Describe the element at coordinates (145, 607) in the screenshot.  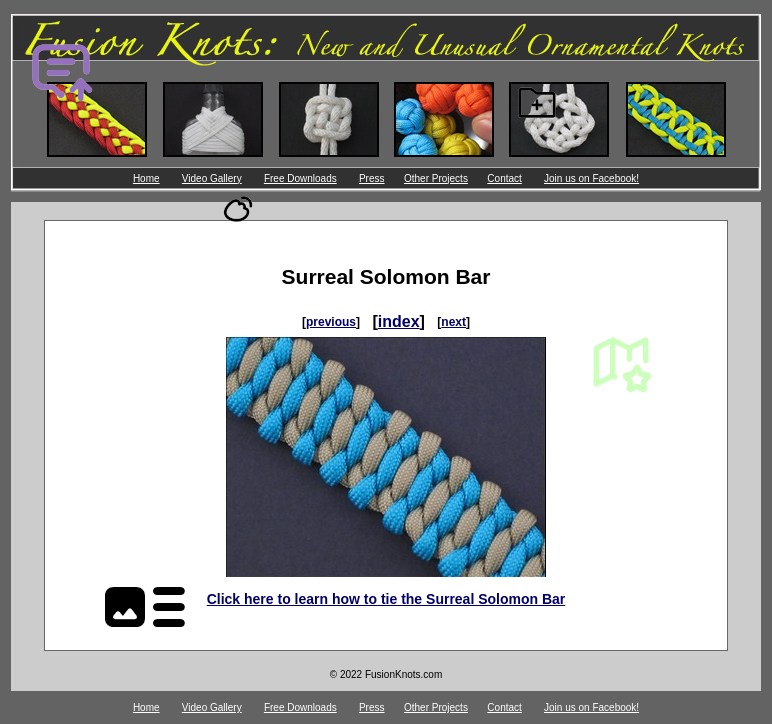
I see `view media with text description` at that location.